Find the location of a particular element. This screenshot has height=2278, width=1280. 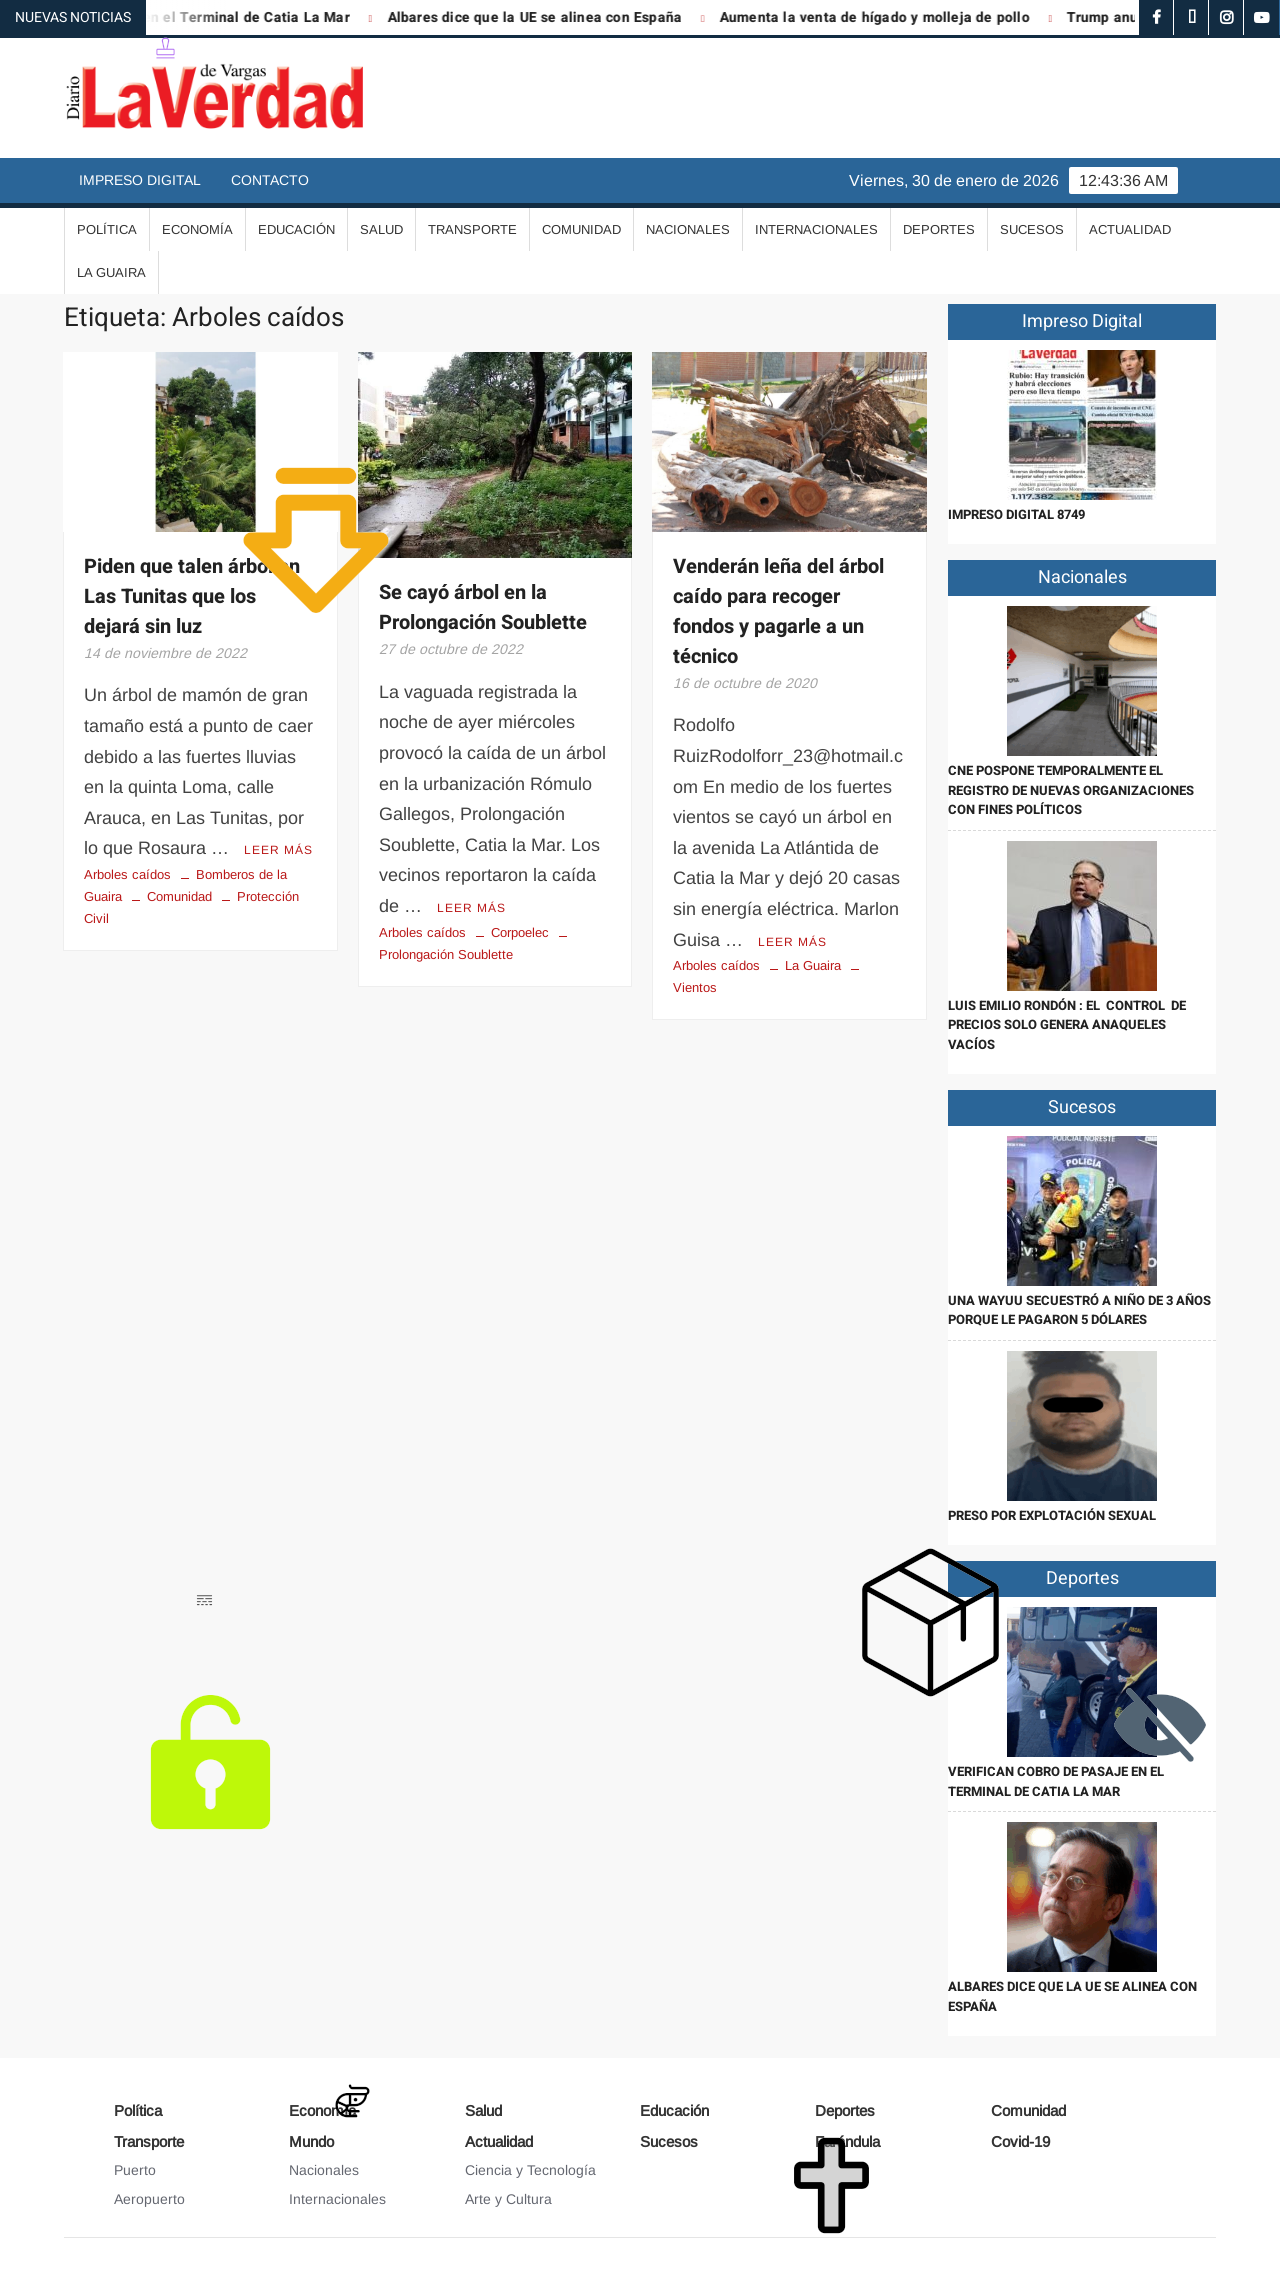

unlocked or unsecured state is located at coordinates (210, 1769).